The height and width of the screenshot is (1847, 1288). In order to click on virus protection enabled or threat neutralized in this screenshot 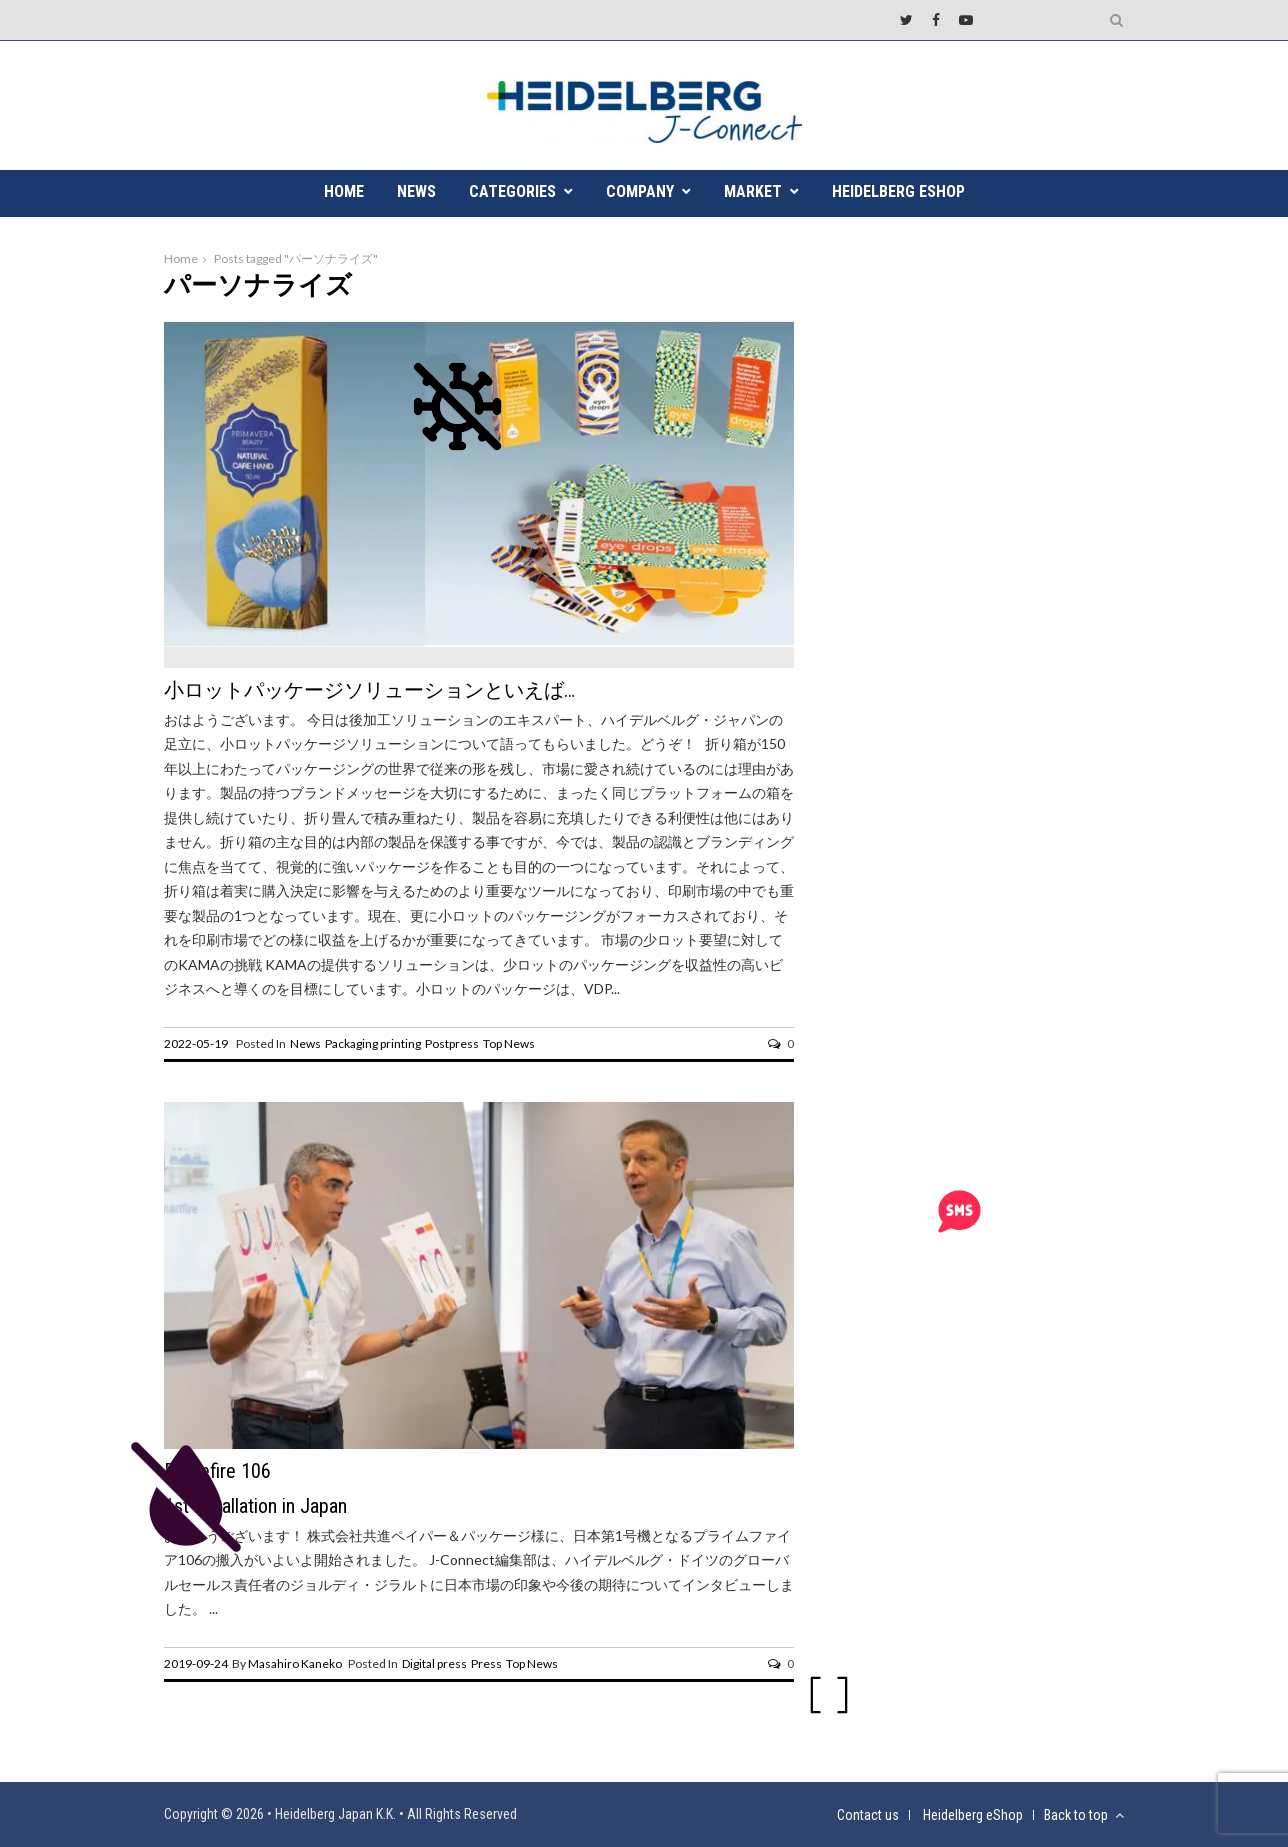, I will do `click(457, 406)`.